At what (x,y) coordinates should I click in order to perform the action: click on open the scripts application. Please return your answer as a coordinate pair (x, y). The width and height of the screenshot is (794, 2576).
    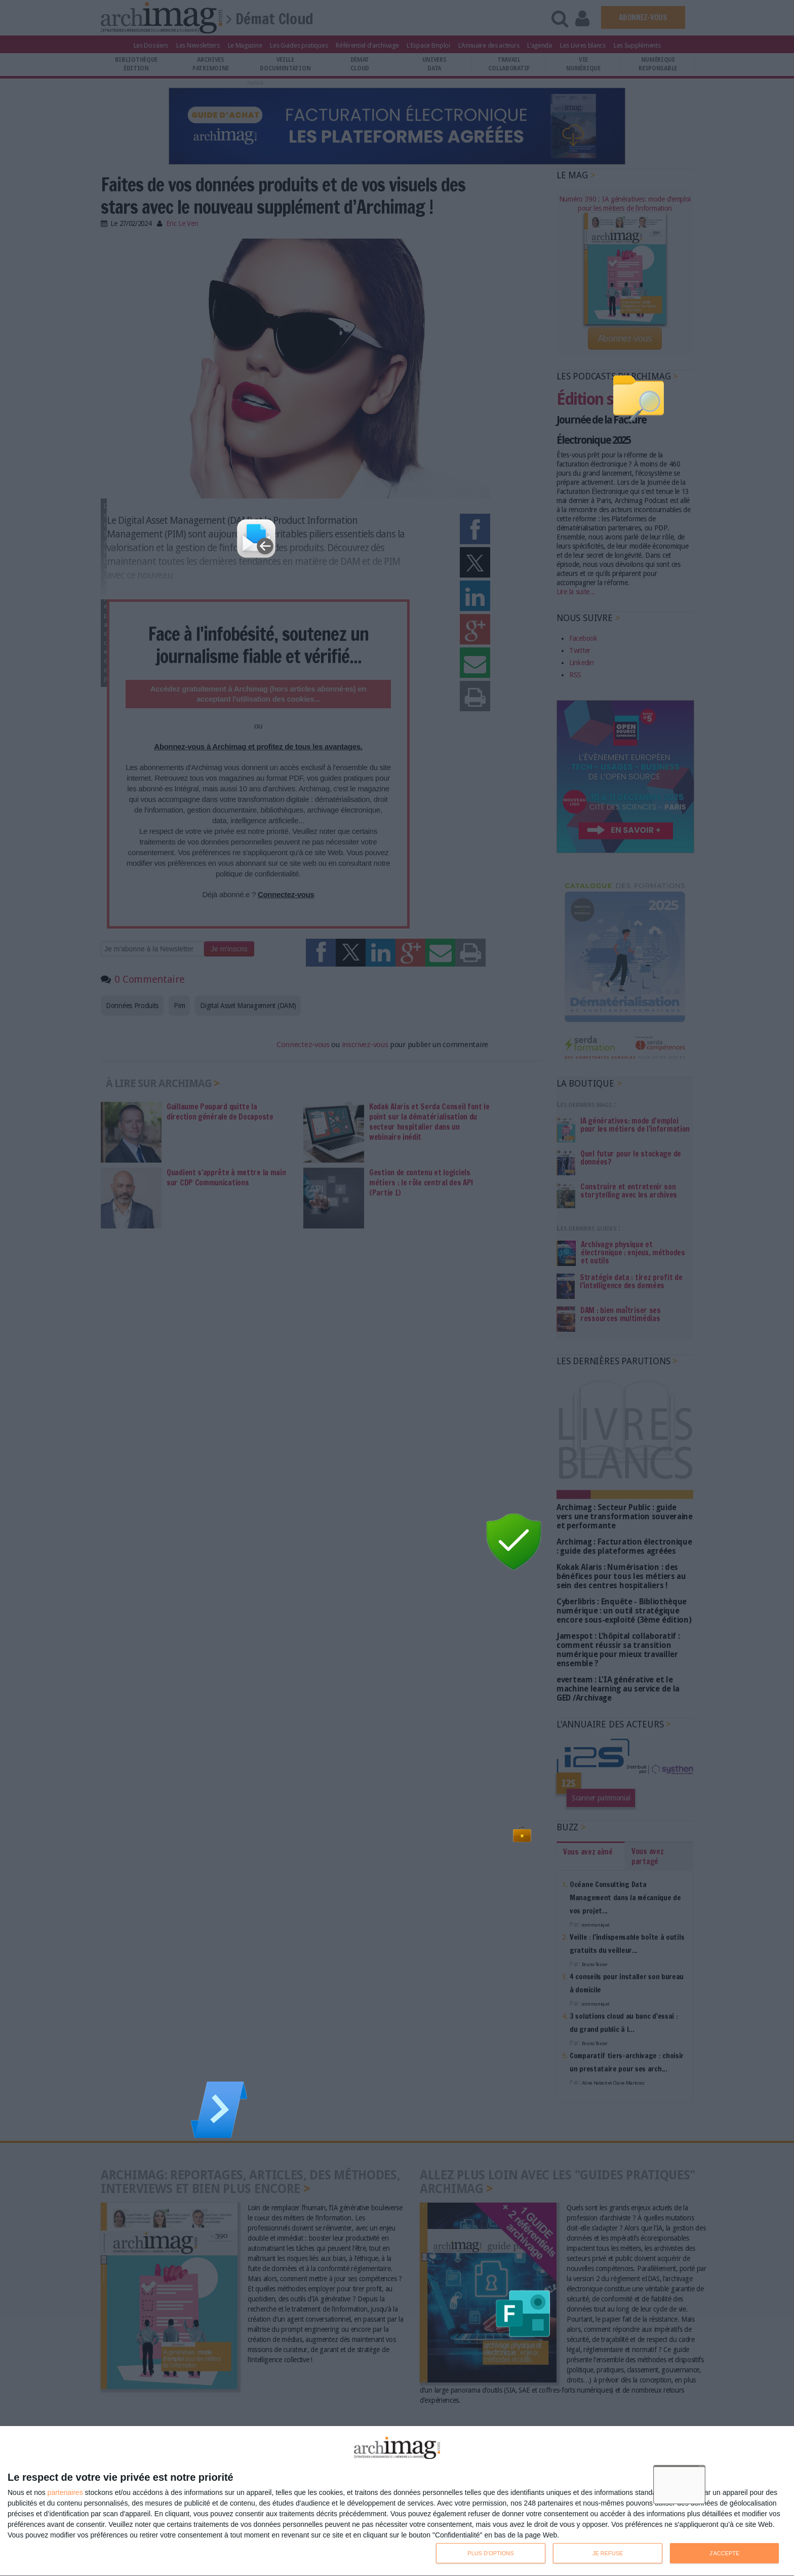
    Looking at the image, I should click on (219, 2109).